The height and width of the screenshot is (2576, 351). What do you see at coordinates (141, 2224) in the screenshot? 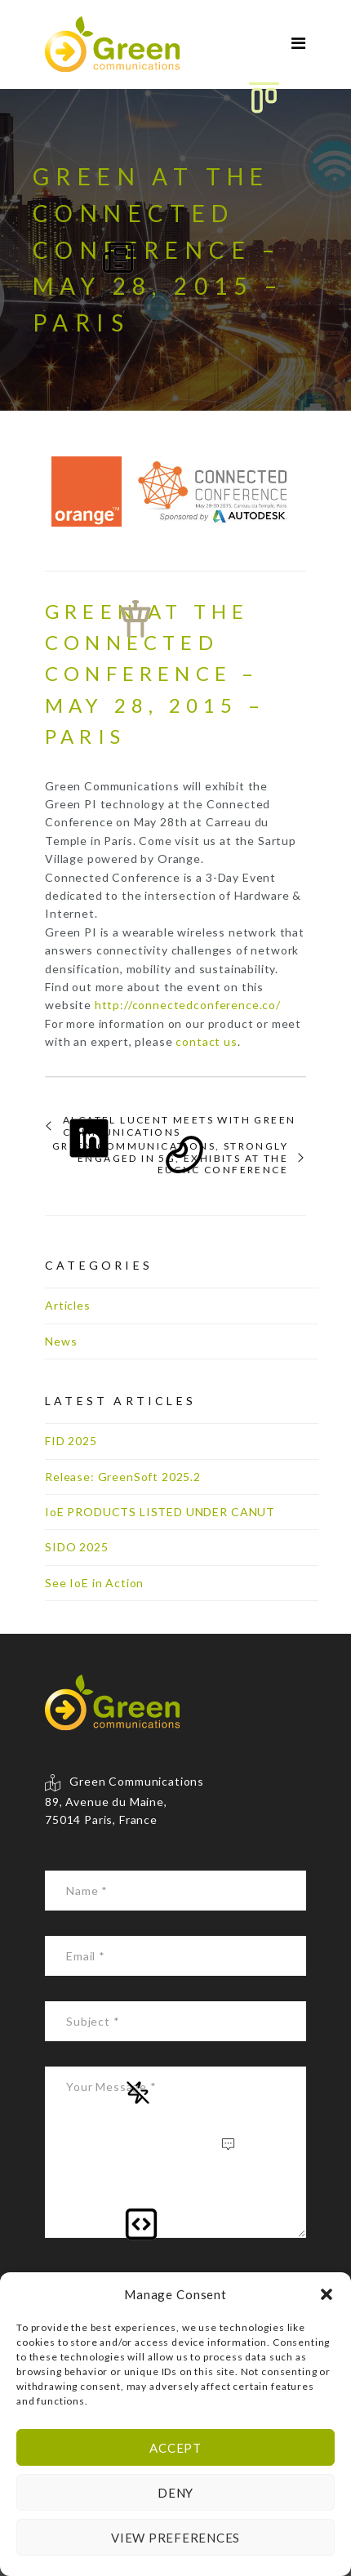
I see `view or edit source code` at bounding box center [141, 2224].